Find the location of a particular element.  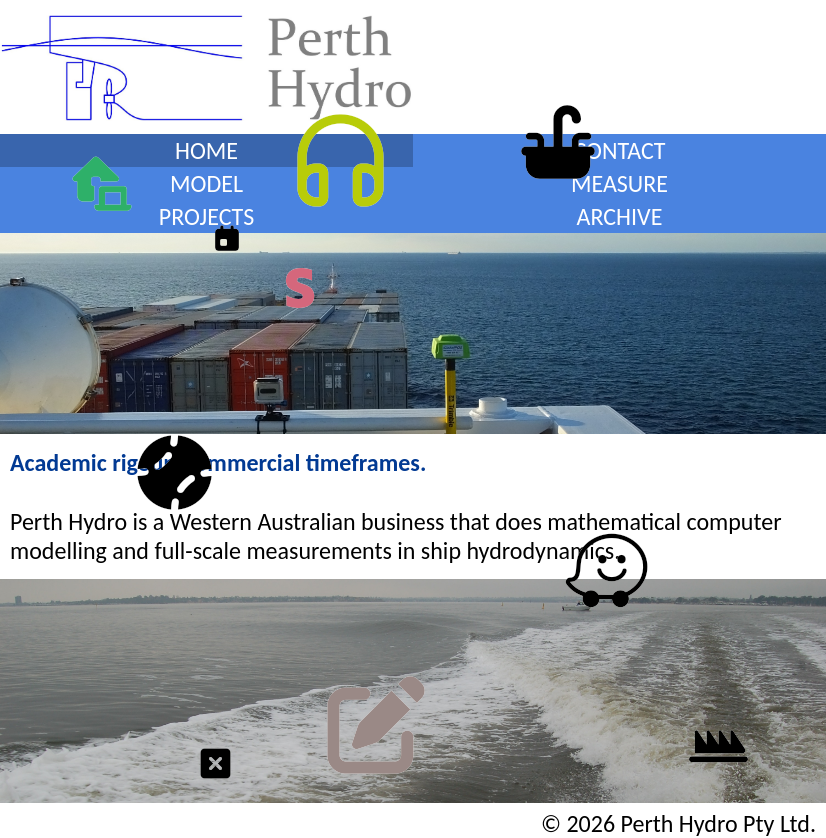

indicates a road hazard or spike strip ahead is located at coordinates (718, 744).